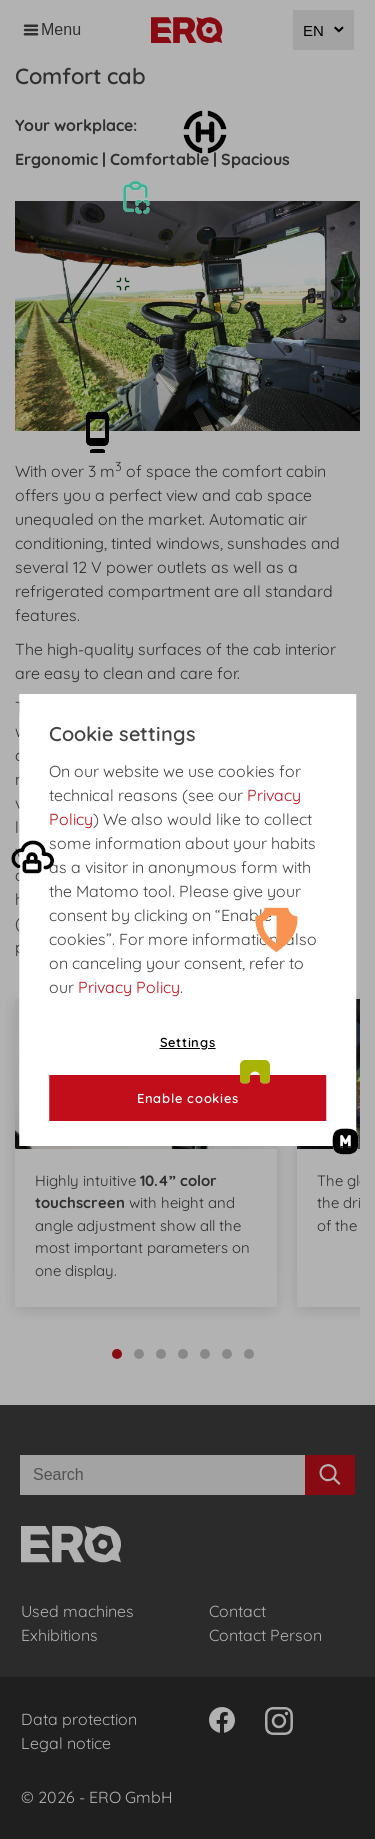 Image resolution: width=375 pixels, height=1839 pixels. Describe the element at coordinates (205, 132) in the screenshot. I see `indicates a helipad or helicopter landing zone` at that location.